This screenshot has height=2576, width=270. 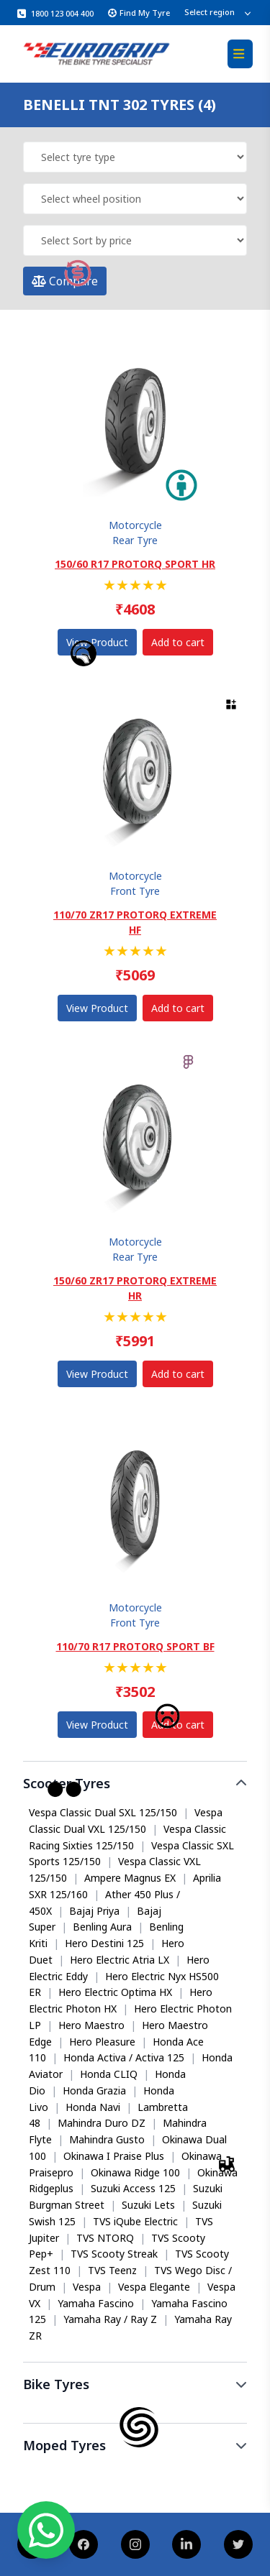 I want to click on open Flickr app, so click(x=64, y=1789).